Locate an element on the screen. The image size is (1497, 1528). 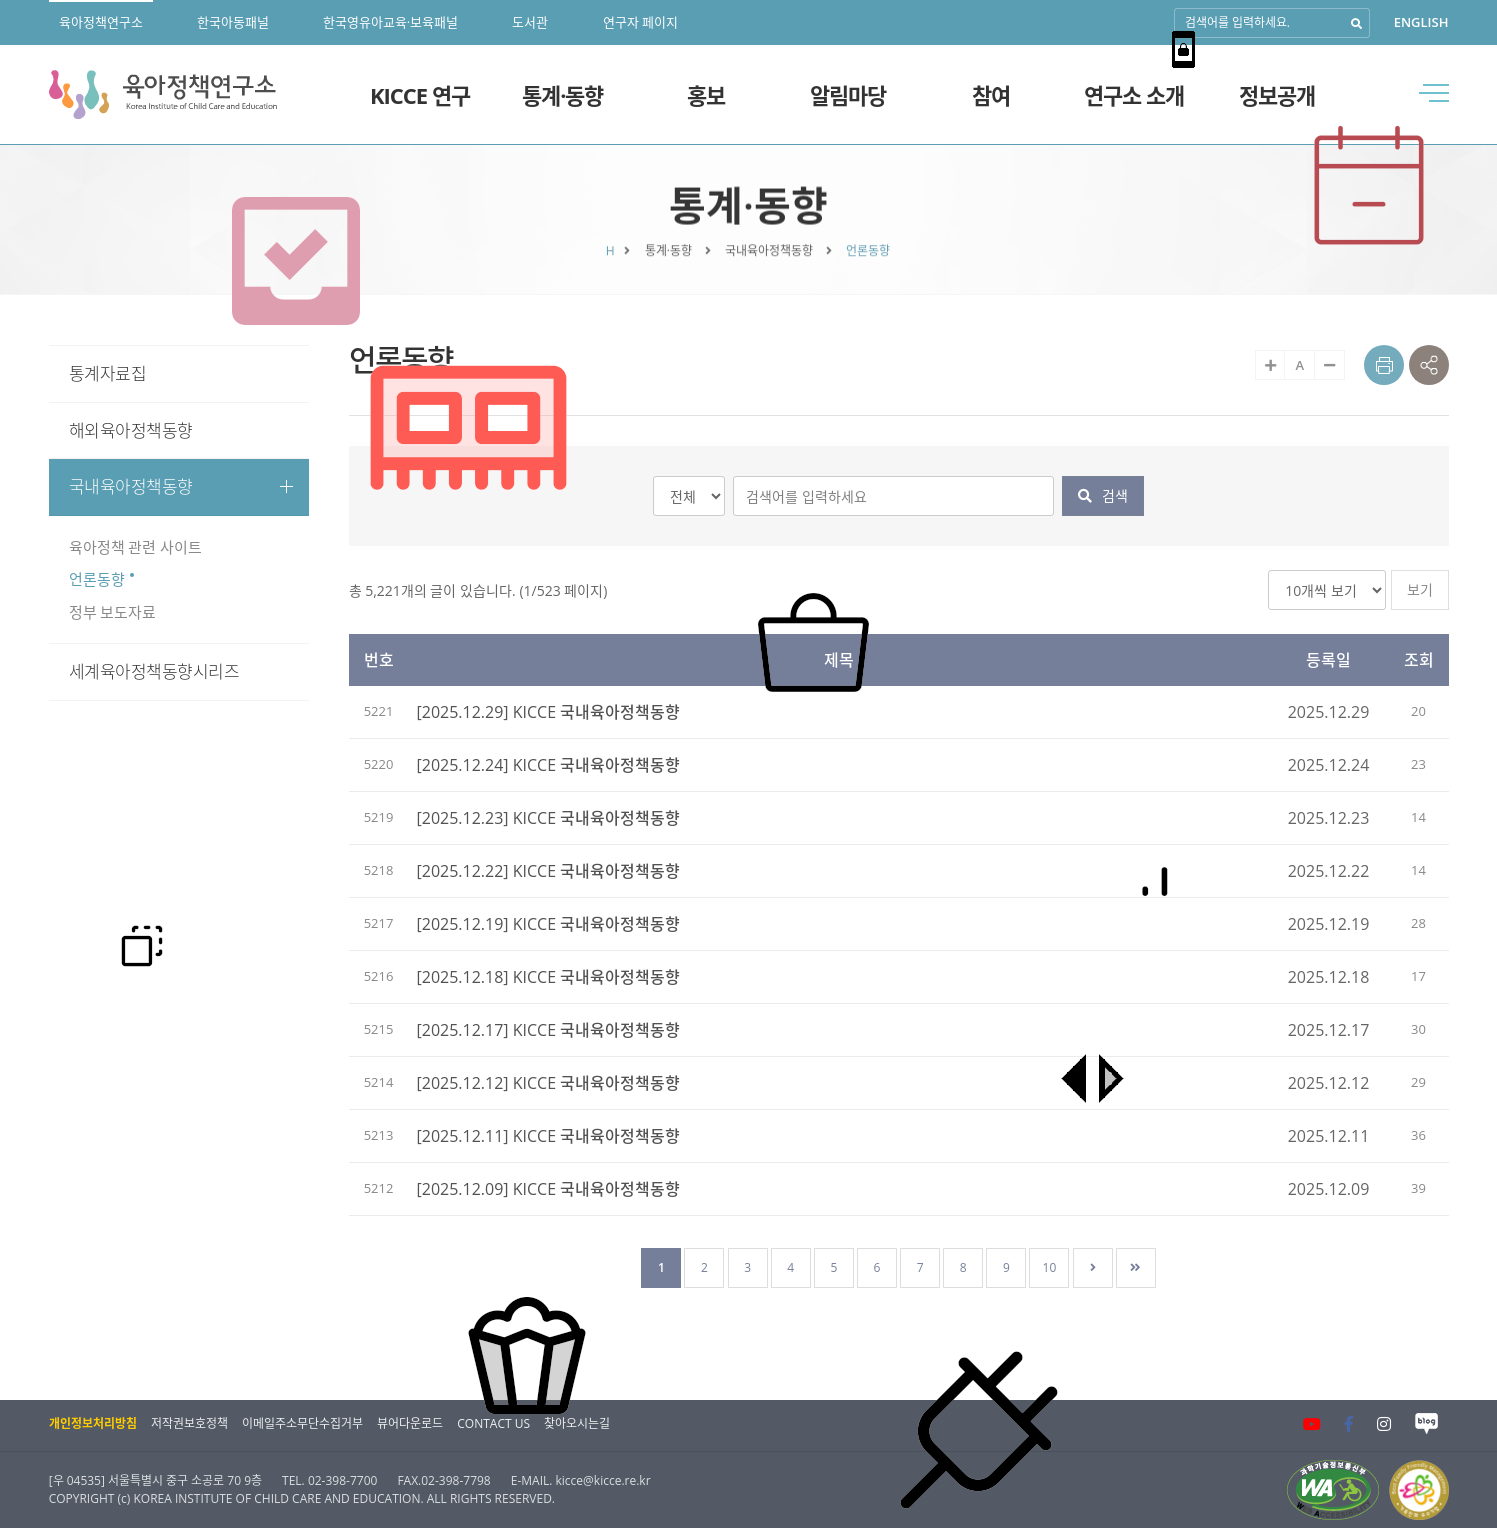
view your shopping bag is located at coordinates (813, 648).